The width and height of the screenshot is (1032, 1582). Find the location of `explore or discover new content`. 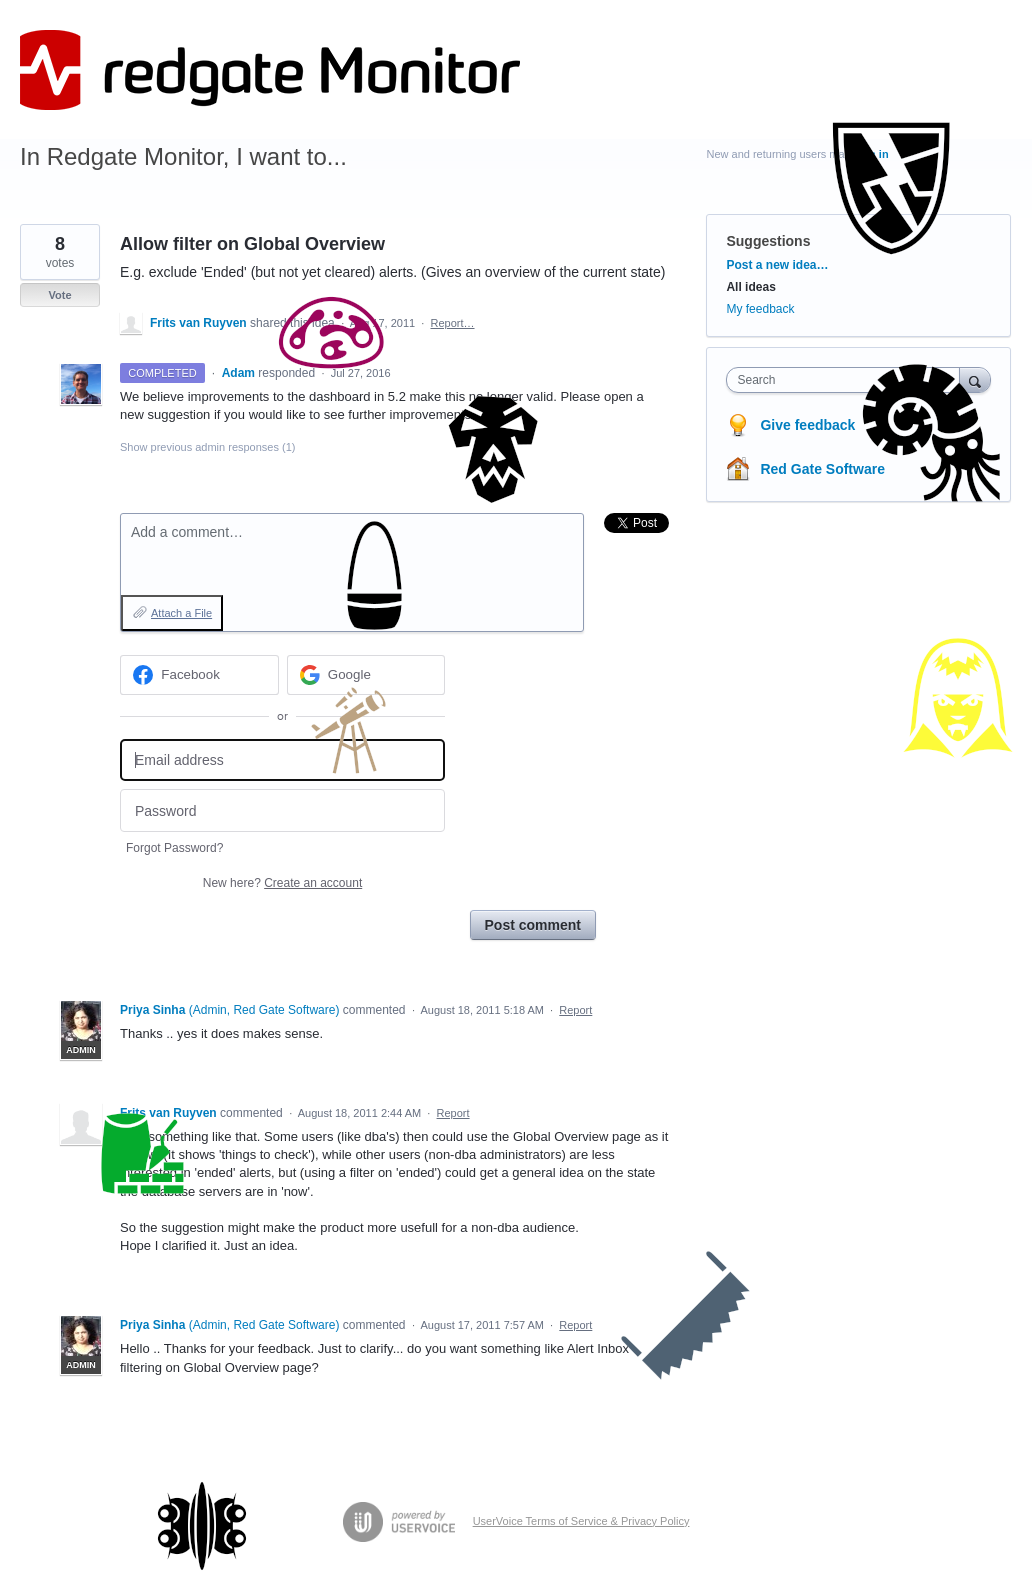

explore or discover new content is located at coordinates (348, 730).